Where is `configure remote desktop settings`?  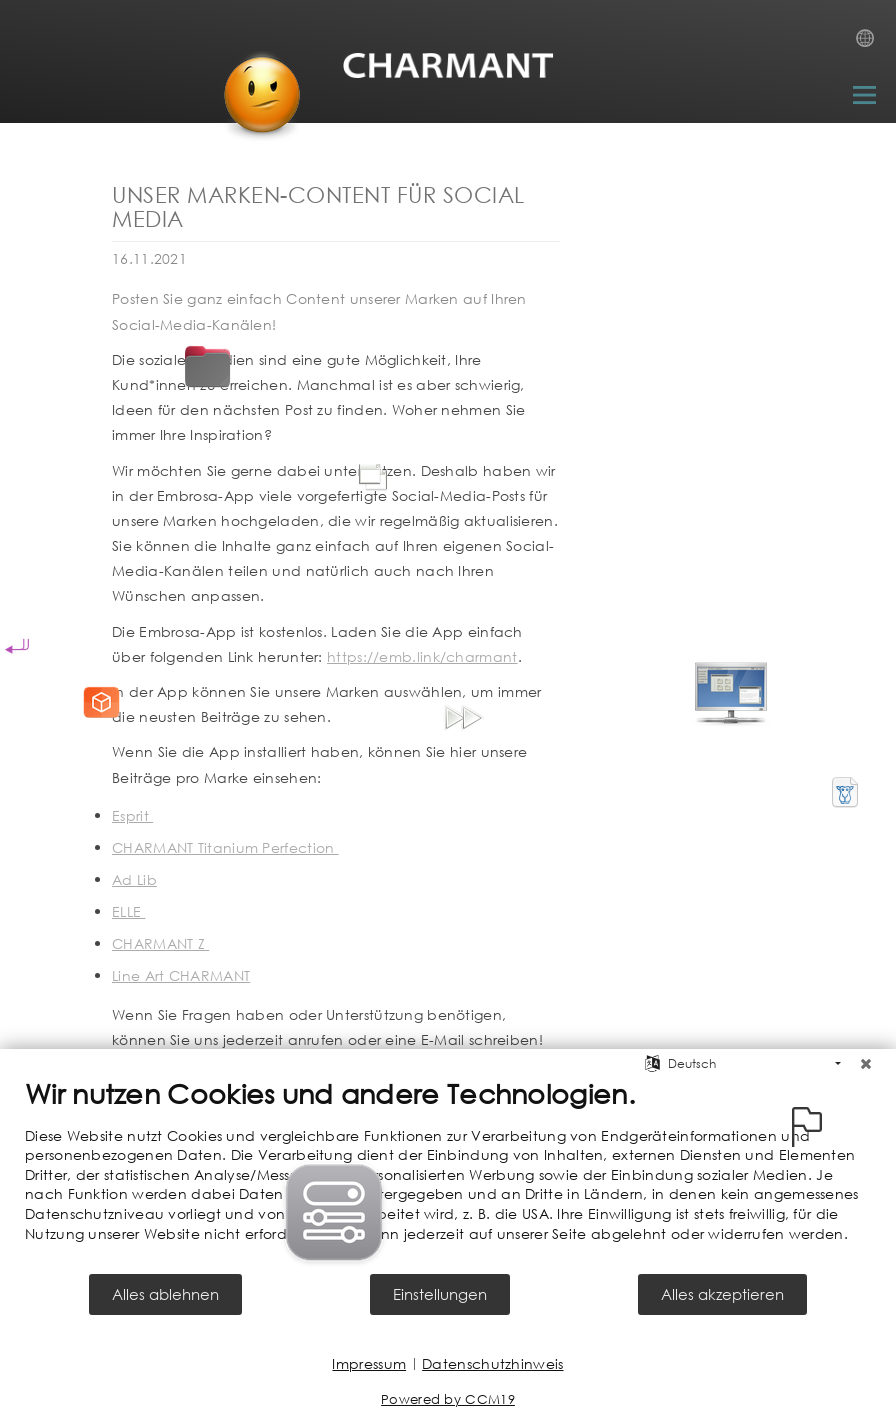 configure remote desktop settings is located at coordinates (731, 694).